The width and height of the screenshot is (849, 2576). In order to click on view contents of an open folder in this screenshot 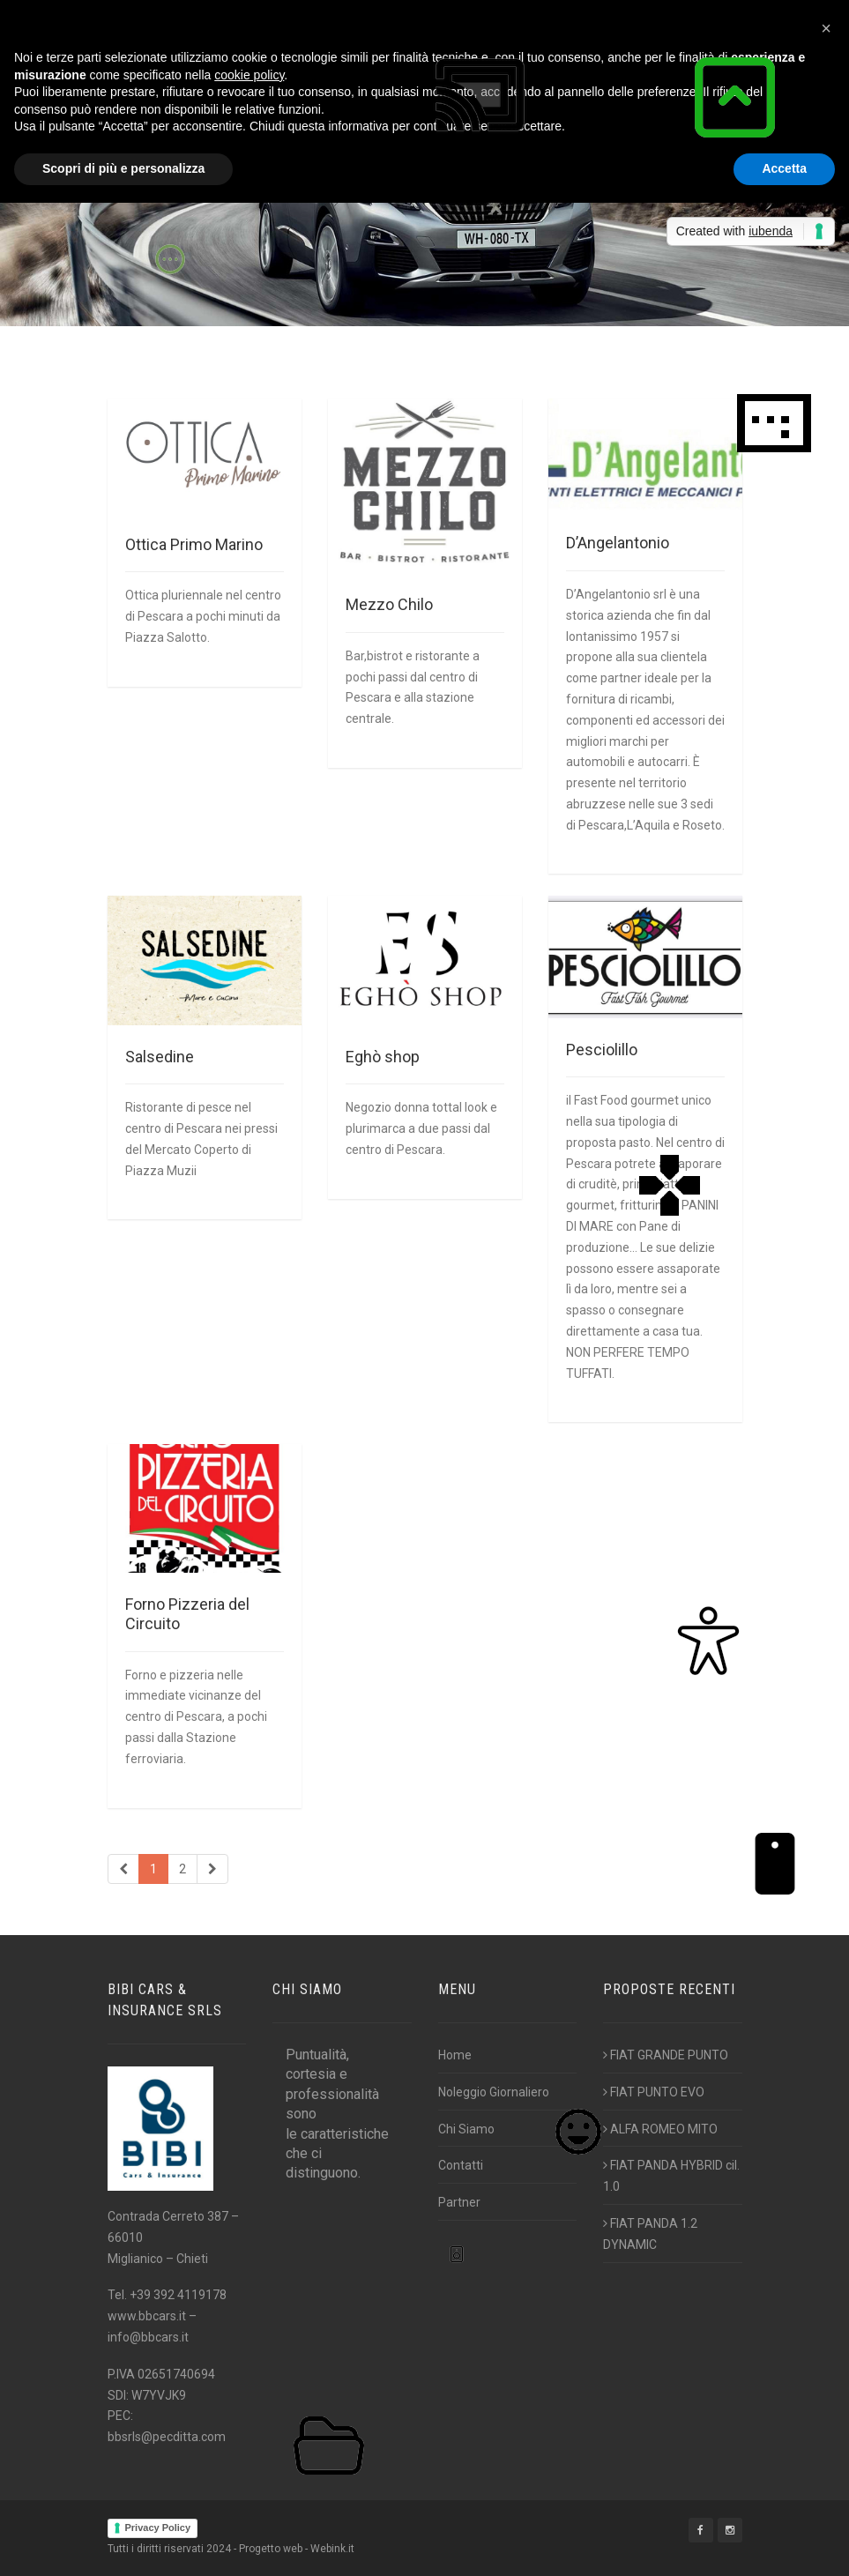, I will do `click(329, 2446)`.